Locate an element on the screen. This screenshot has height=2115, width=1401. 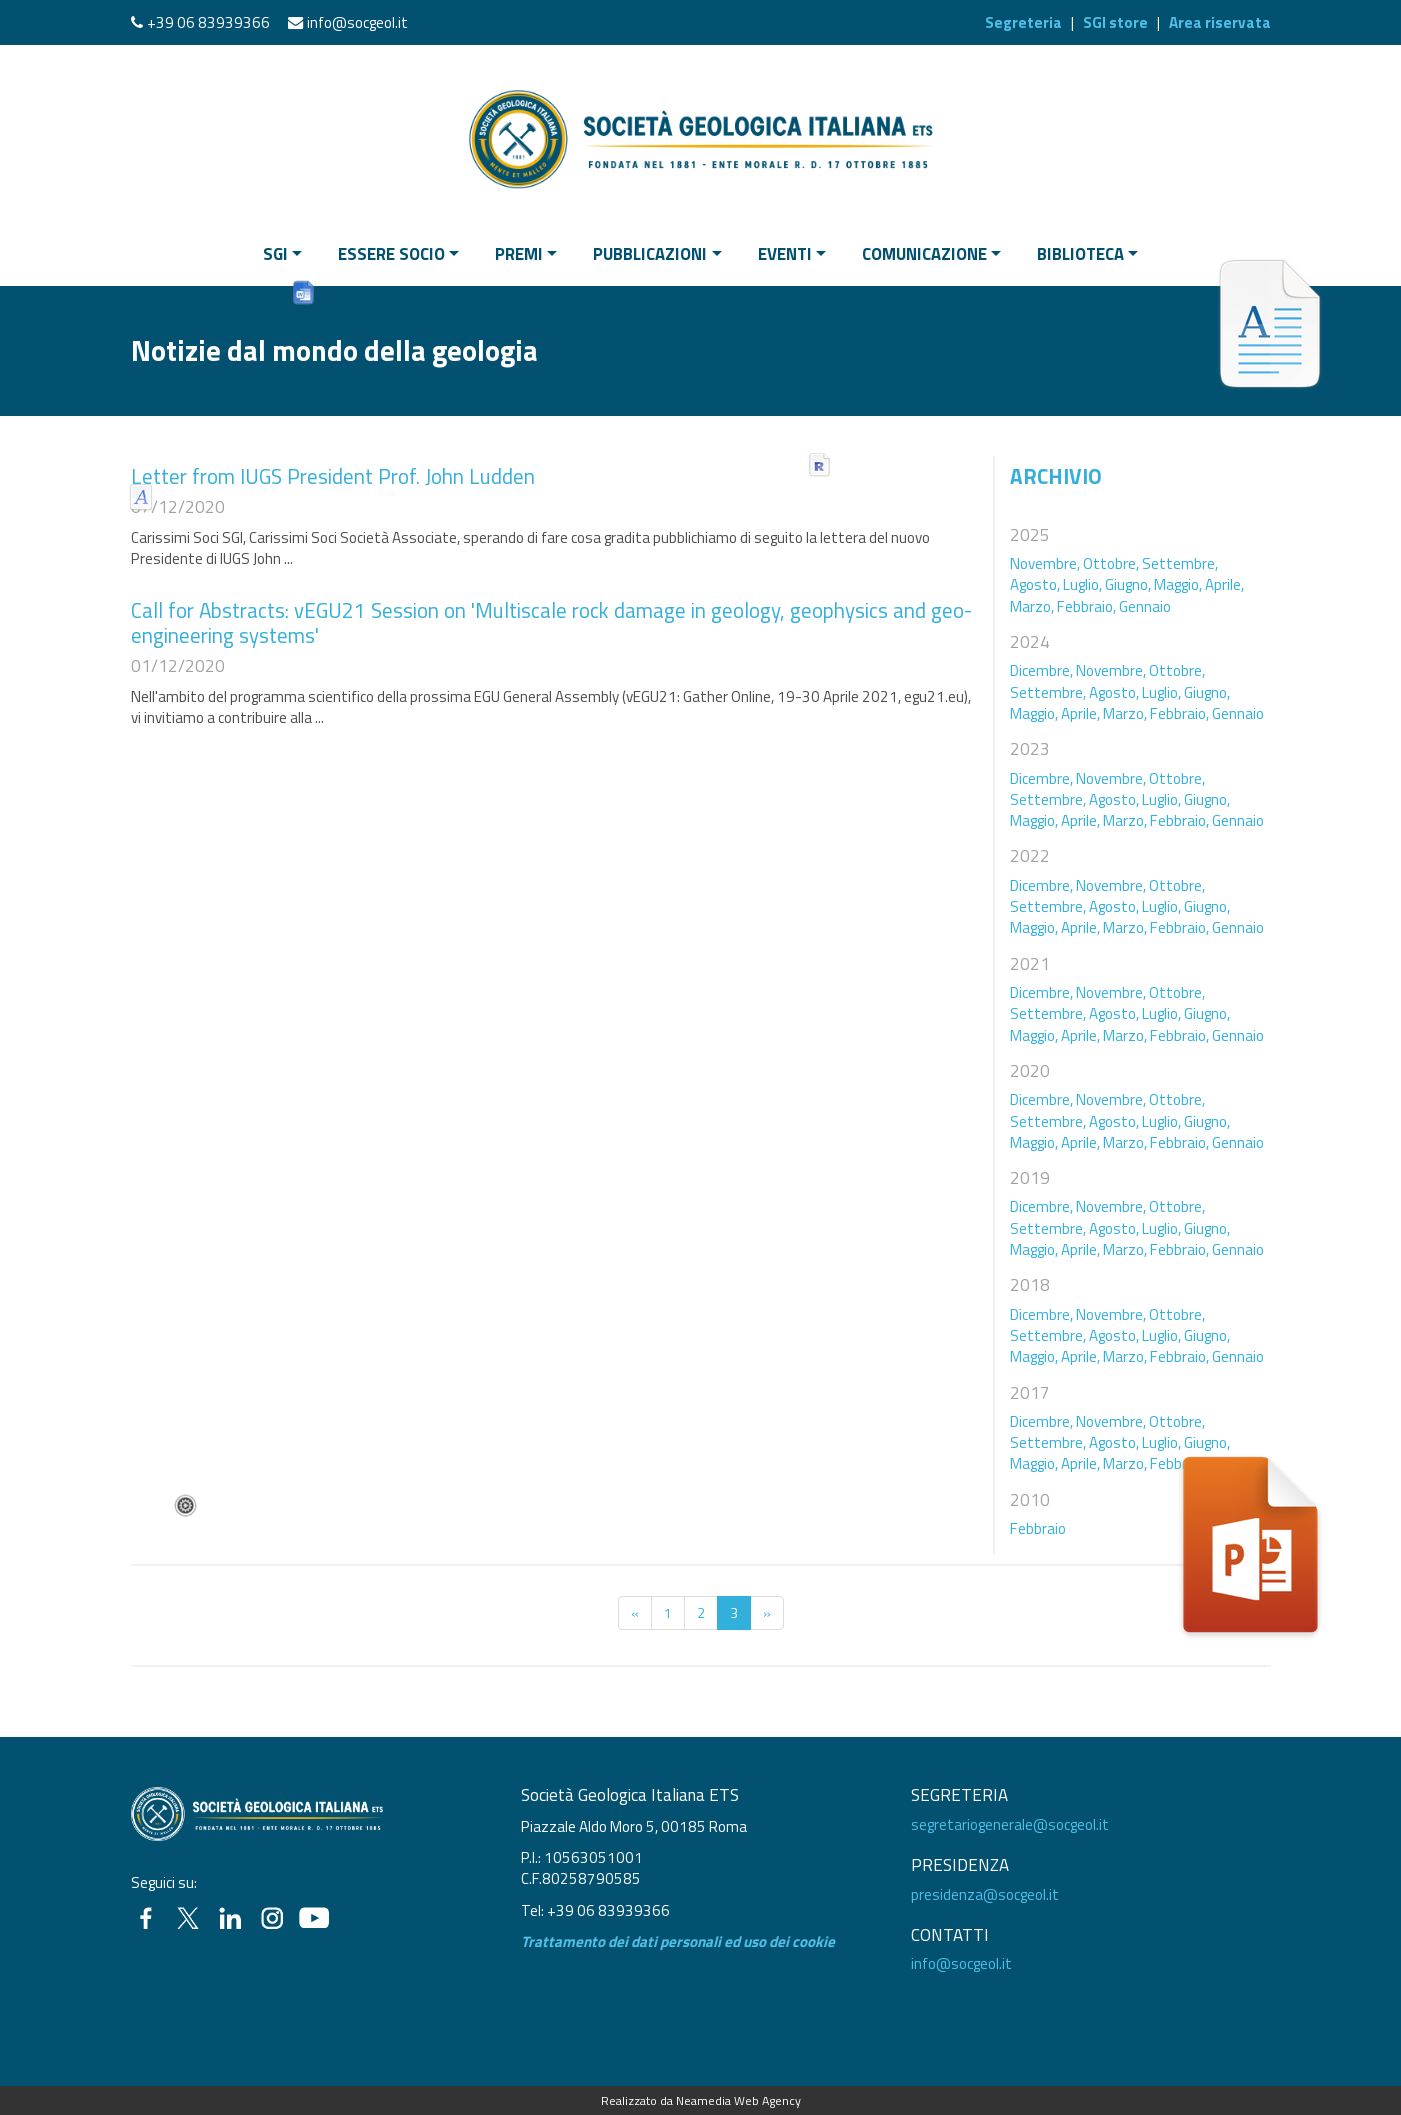
open a font file is located at coordinates (141, 497).